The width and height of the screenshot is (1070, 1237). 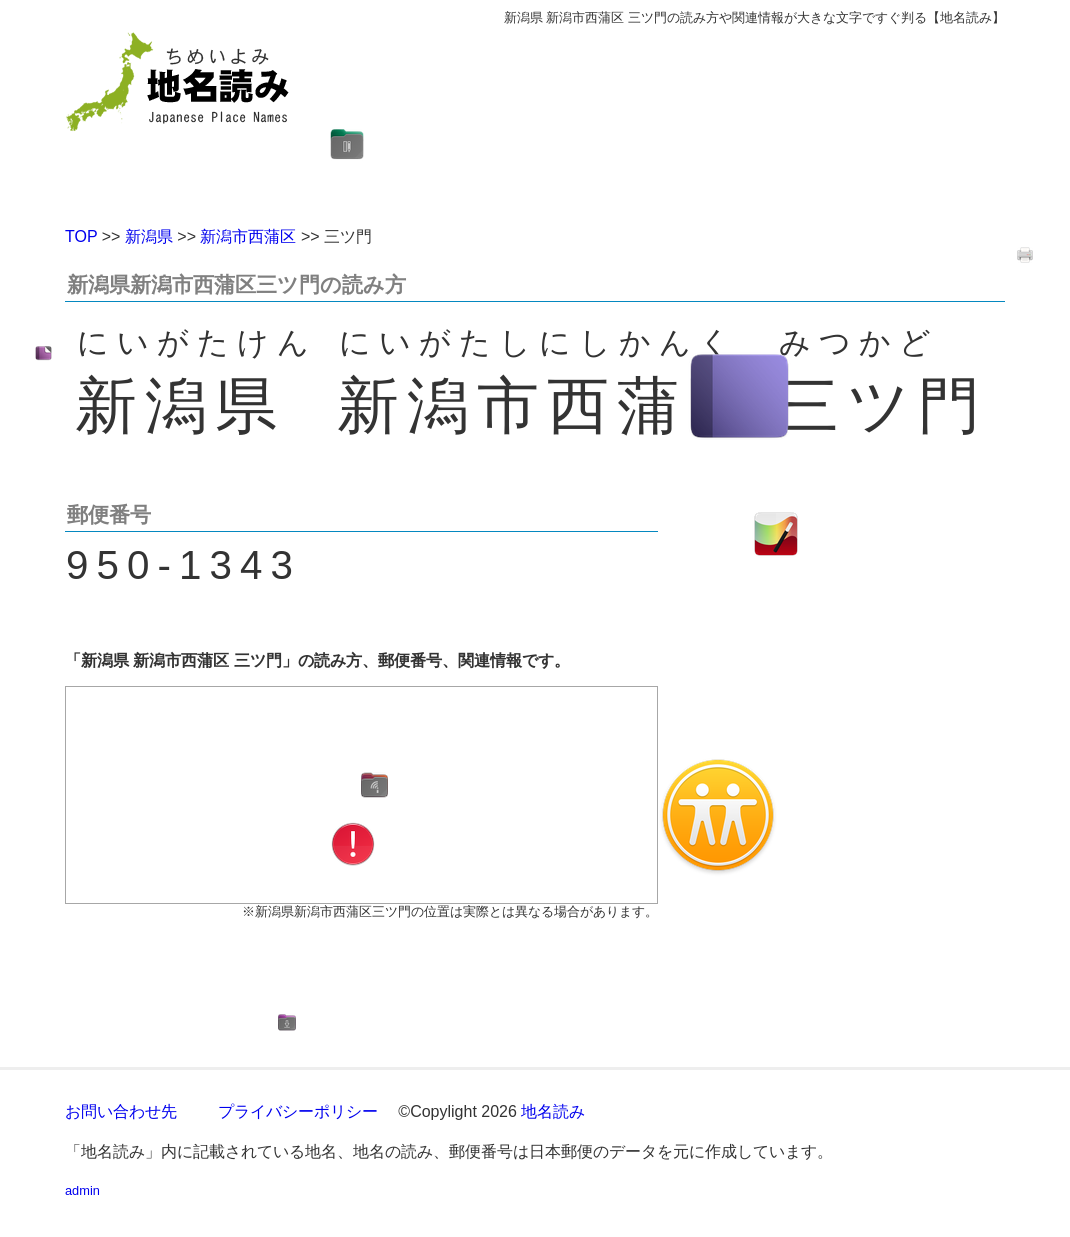 I want to click on launch winetricks application, so click(x=776, y=534).